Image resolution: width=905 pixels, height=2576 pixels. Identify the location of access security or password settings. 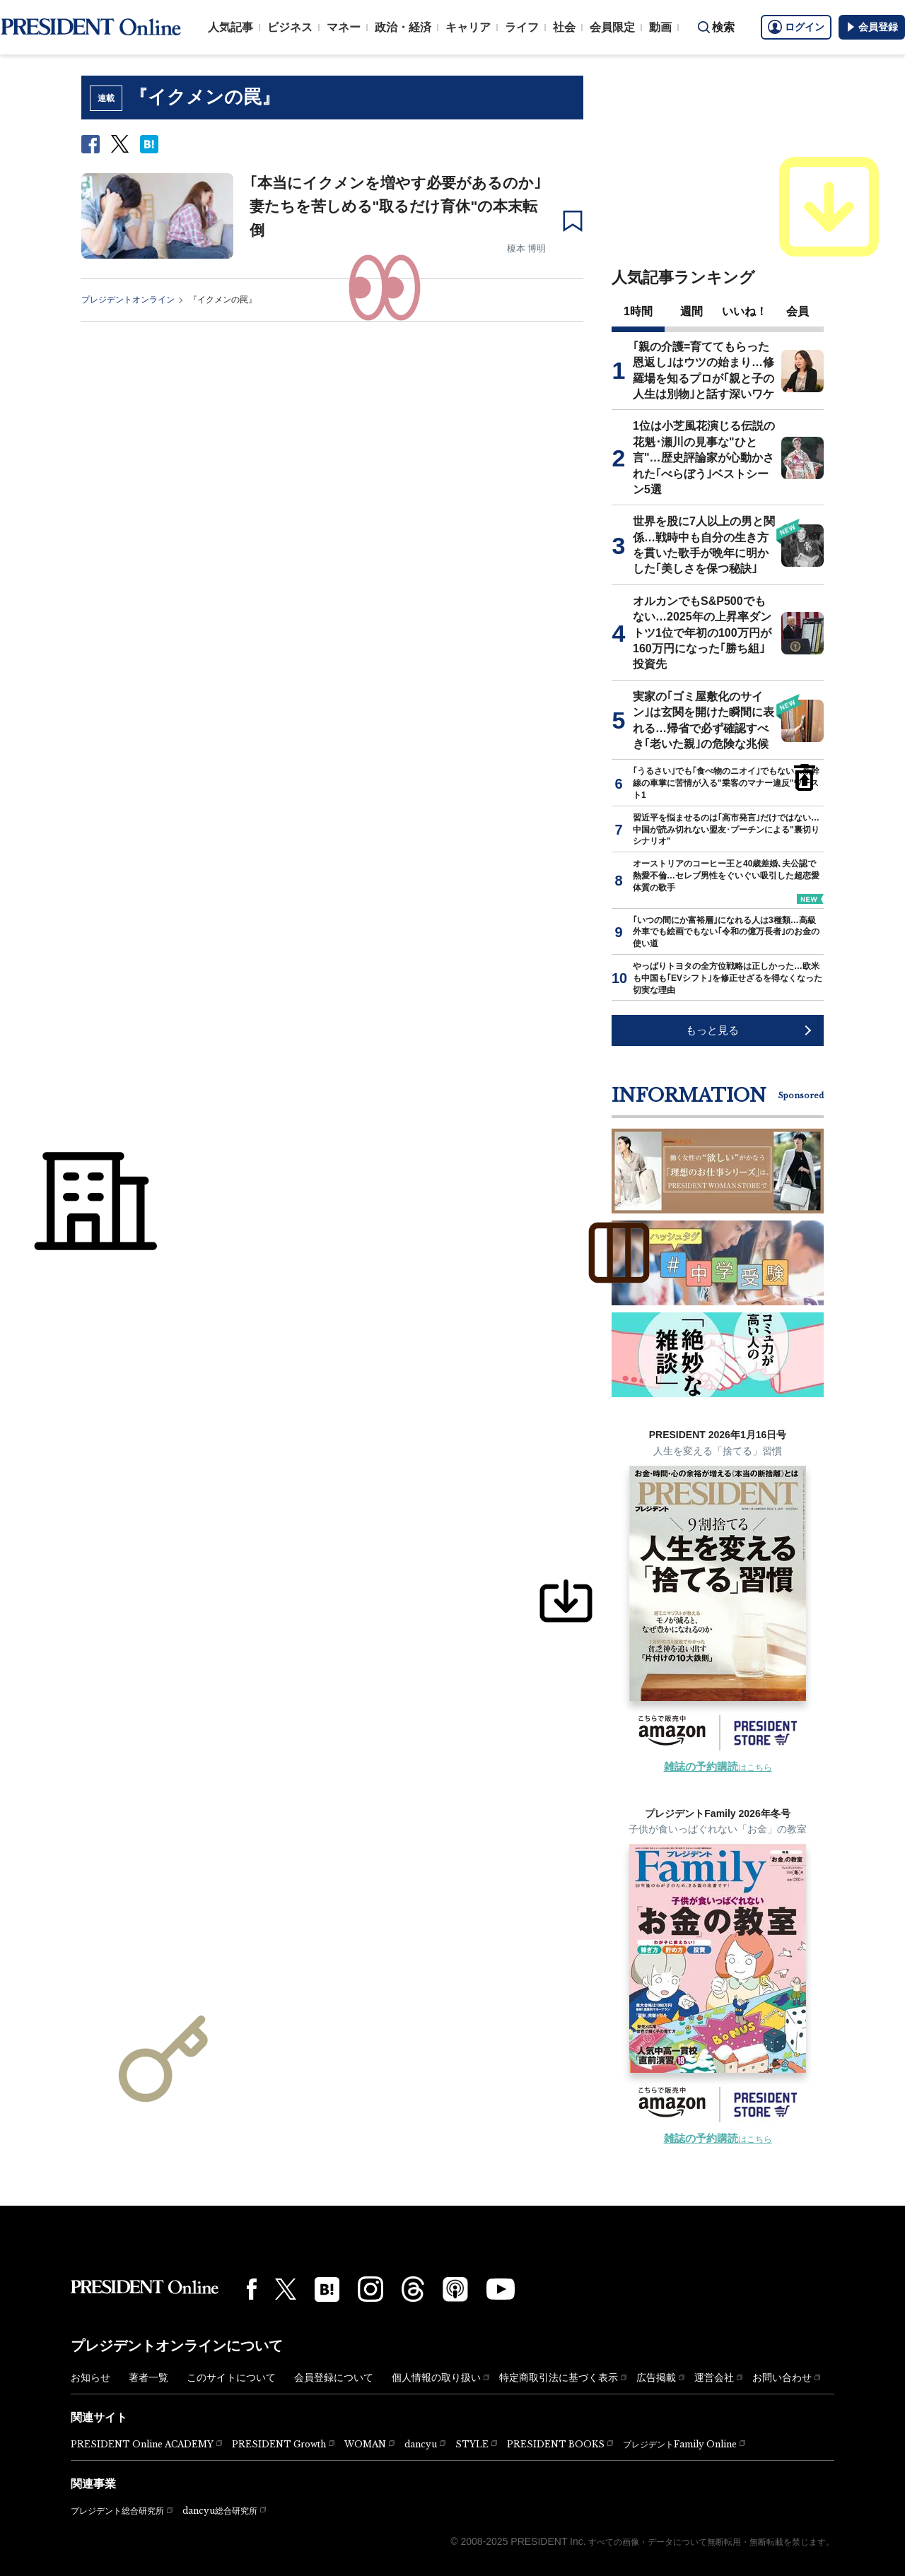
(164, 2061).